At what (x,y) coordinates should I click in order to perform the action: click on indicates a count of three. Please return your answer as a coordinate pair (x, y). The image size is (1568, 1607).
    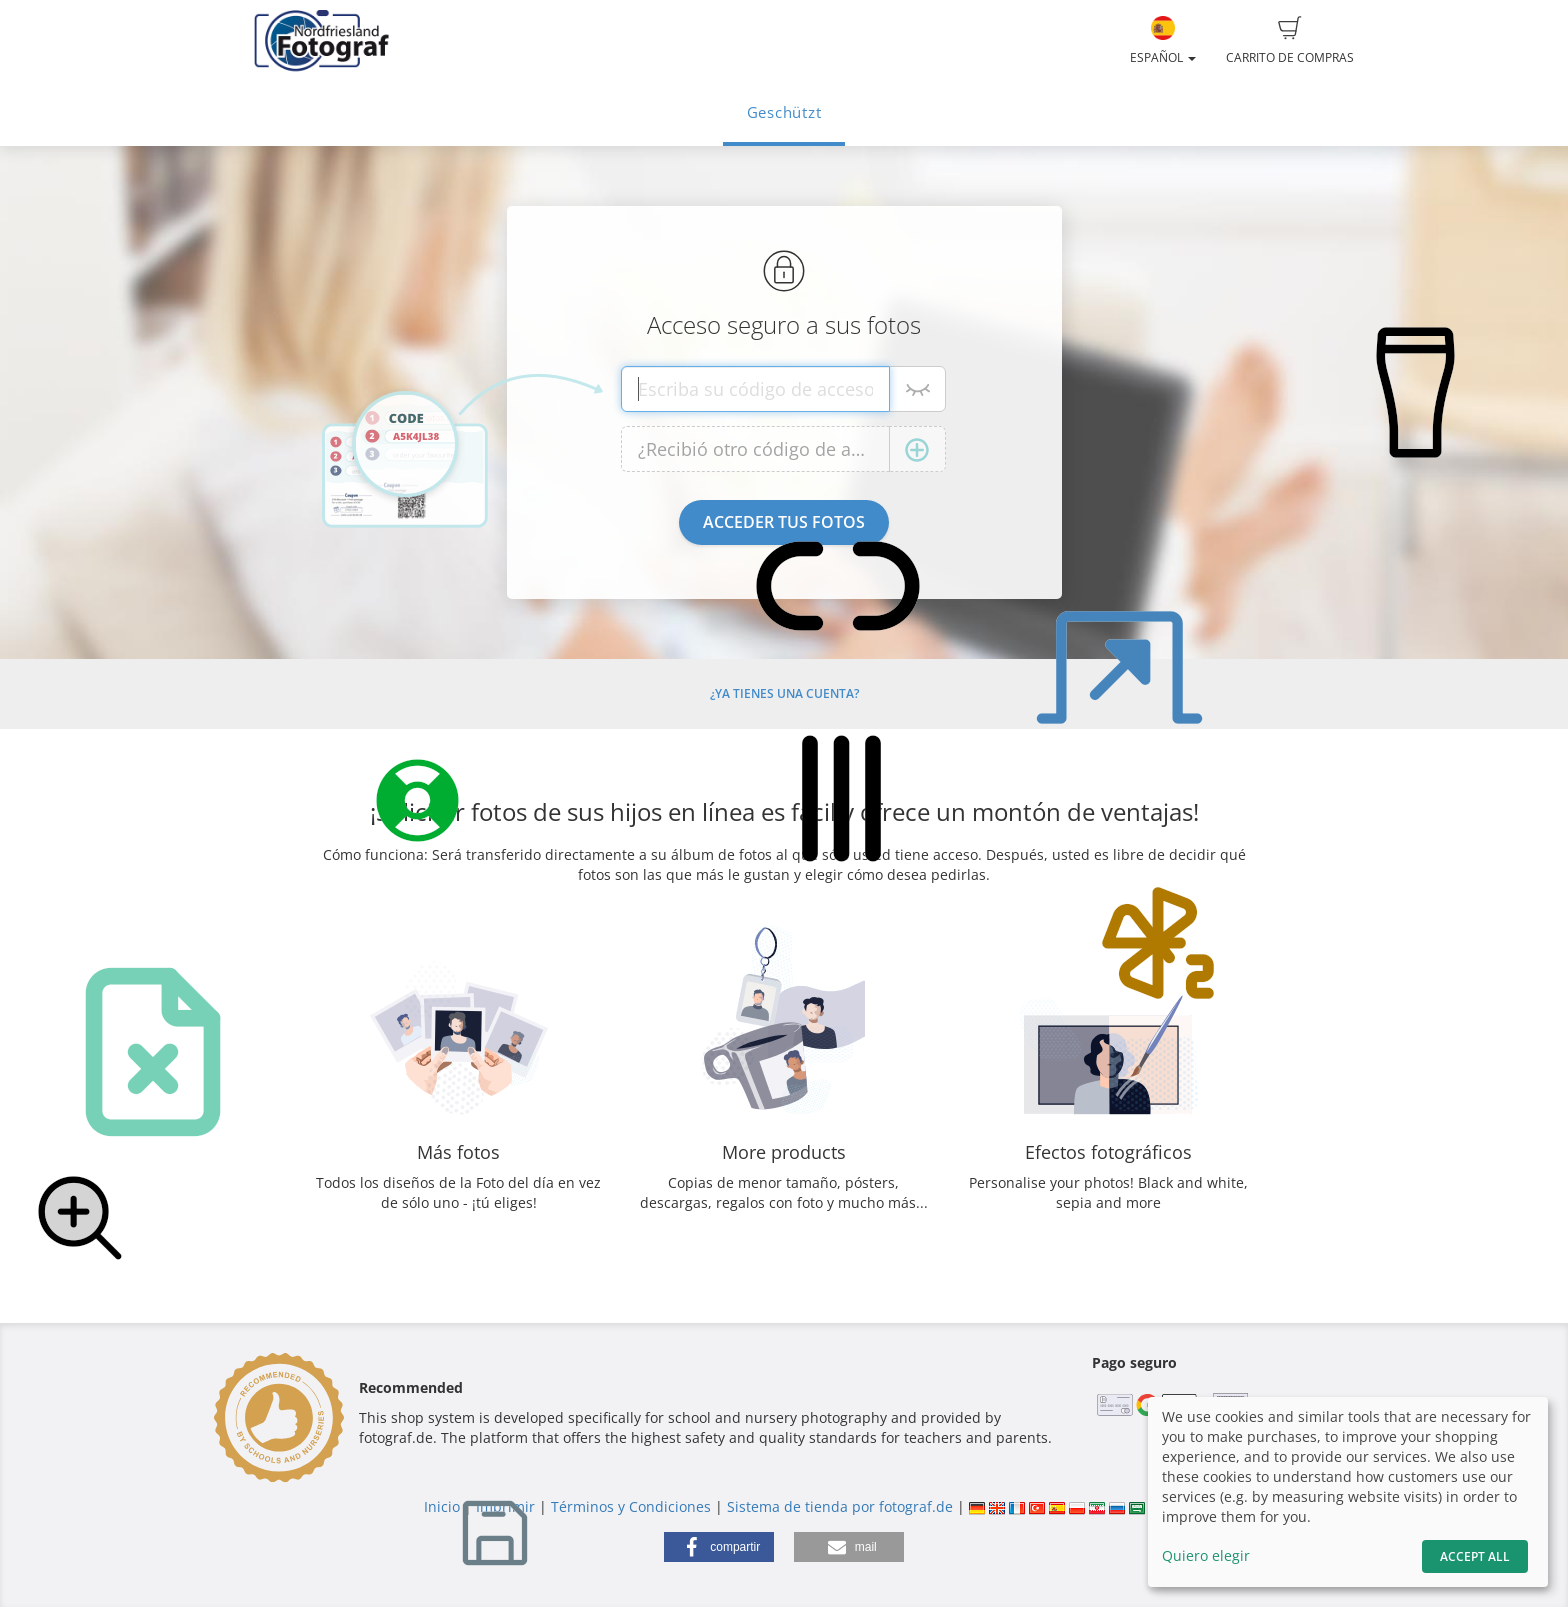
    Looking at the image, I should click on (841, 798).